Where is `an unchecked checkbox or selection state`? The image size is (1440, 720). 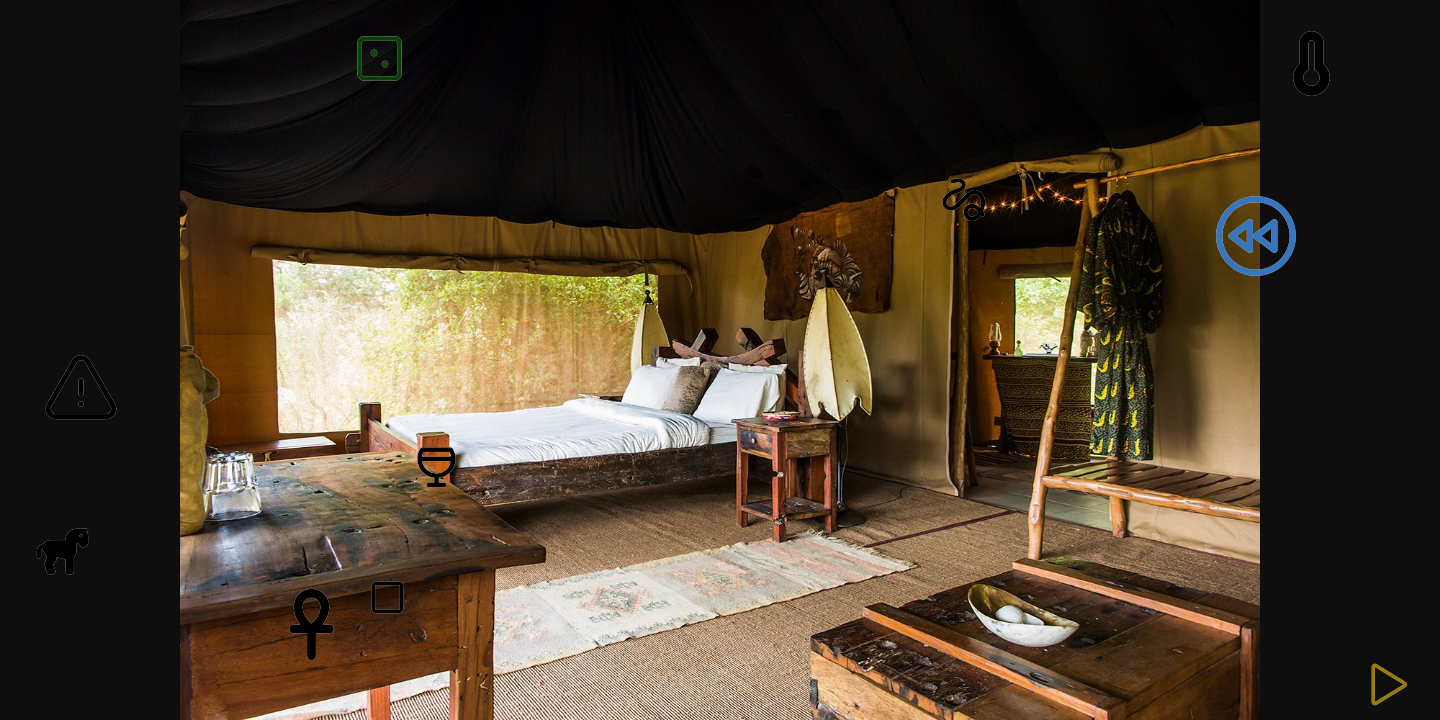 an unchecked checkbox or selection state is located at coordinates (387, 597).